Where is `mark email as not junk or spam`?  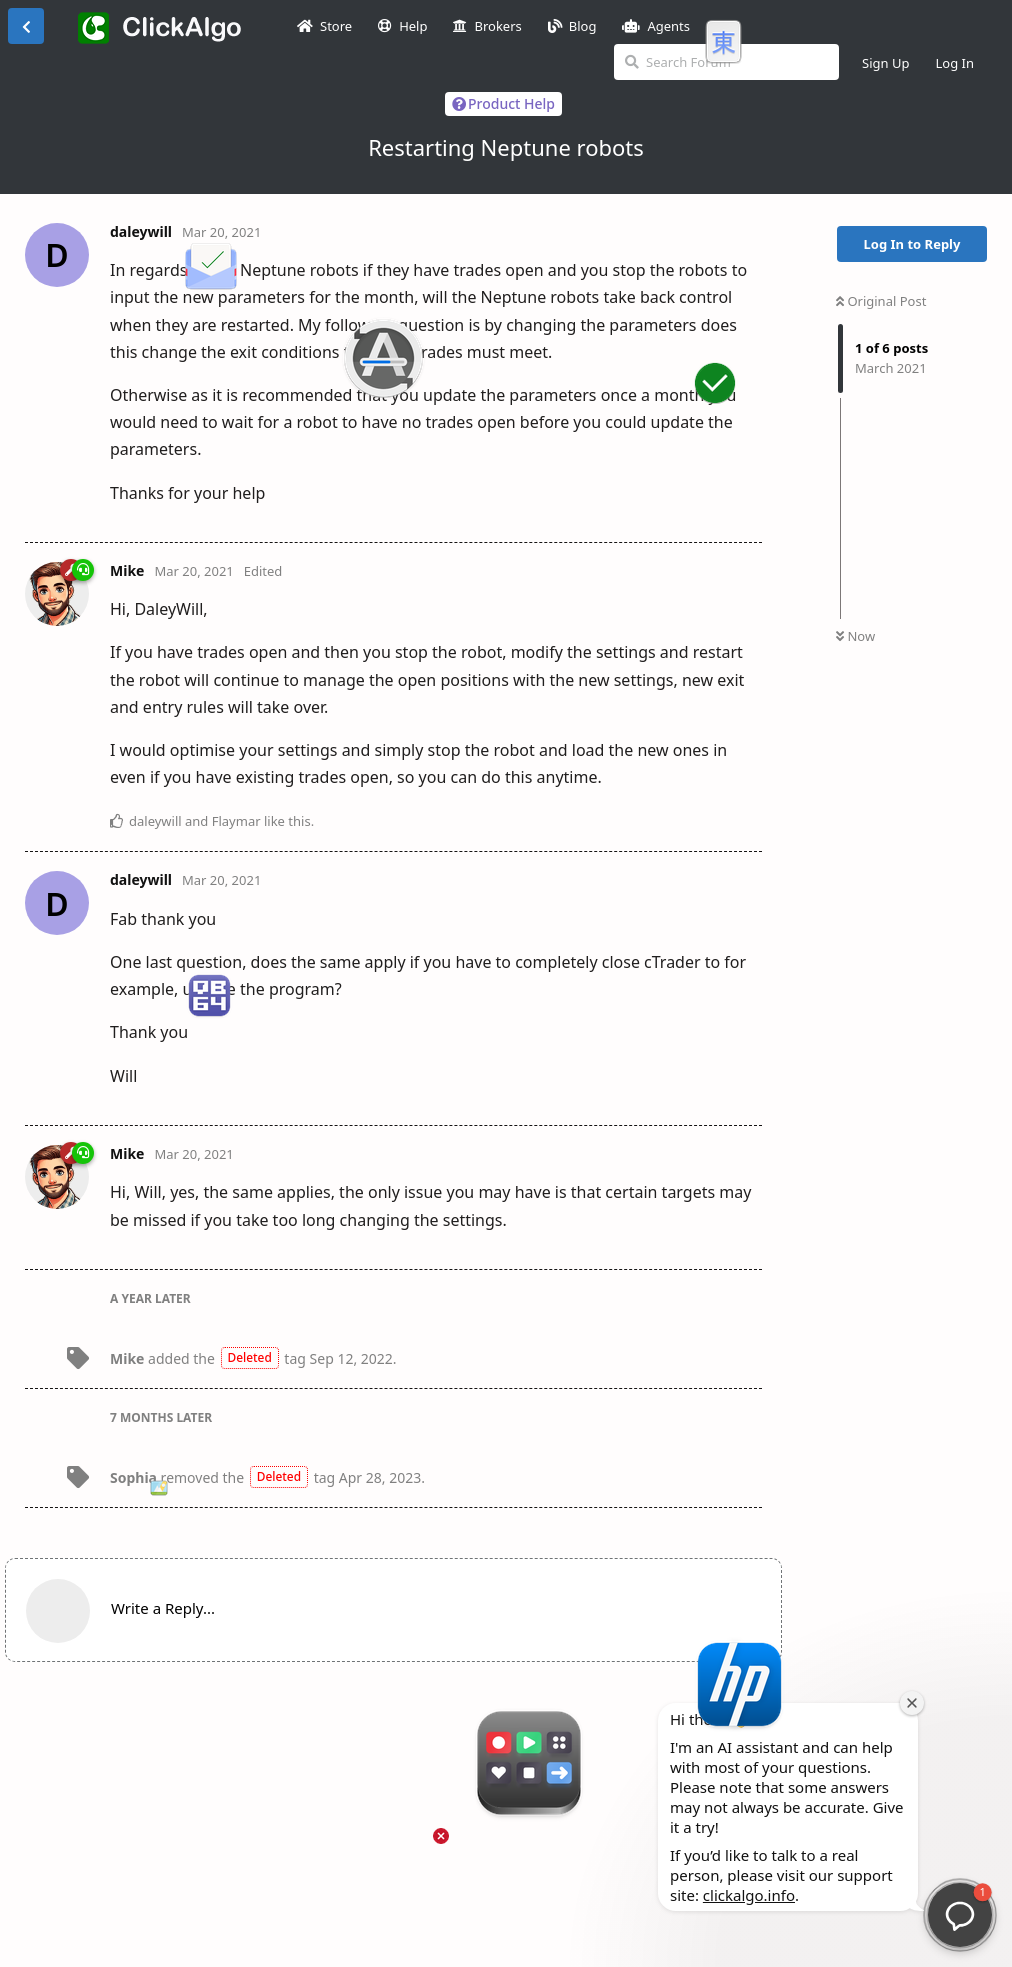
mark email as not junk or spam is located at coordinates (211, 269).